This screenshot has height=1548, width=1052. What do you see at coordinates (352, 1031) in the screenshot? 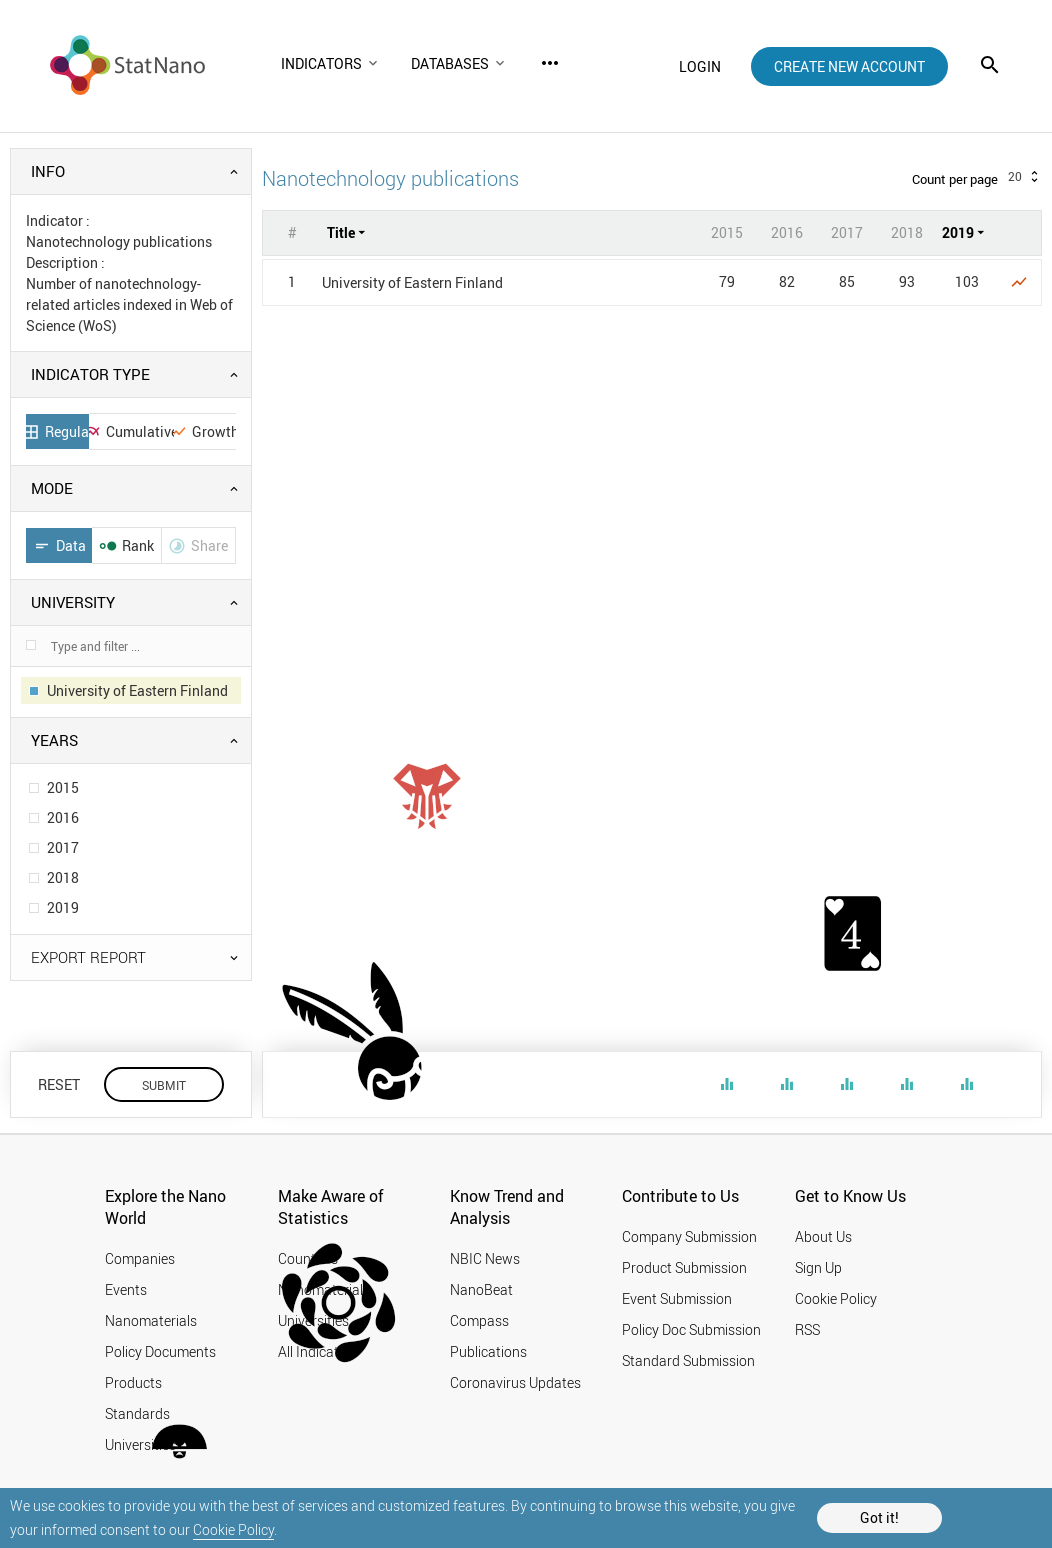
I see `golden snitch icon from Harry Potter quidditch` at bounding box center [352, 1031].